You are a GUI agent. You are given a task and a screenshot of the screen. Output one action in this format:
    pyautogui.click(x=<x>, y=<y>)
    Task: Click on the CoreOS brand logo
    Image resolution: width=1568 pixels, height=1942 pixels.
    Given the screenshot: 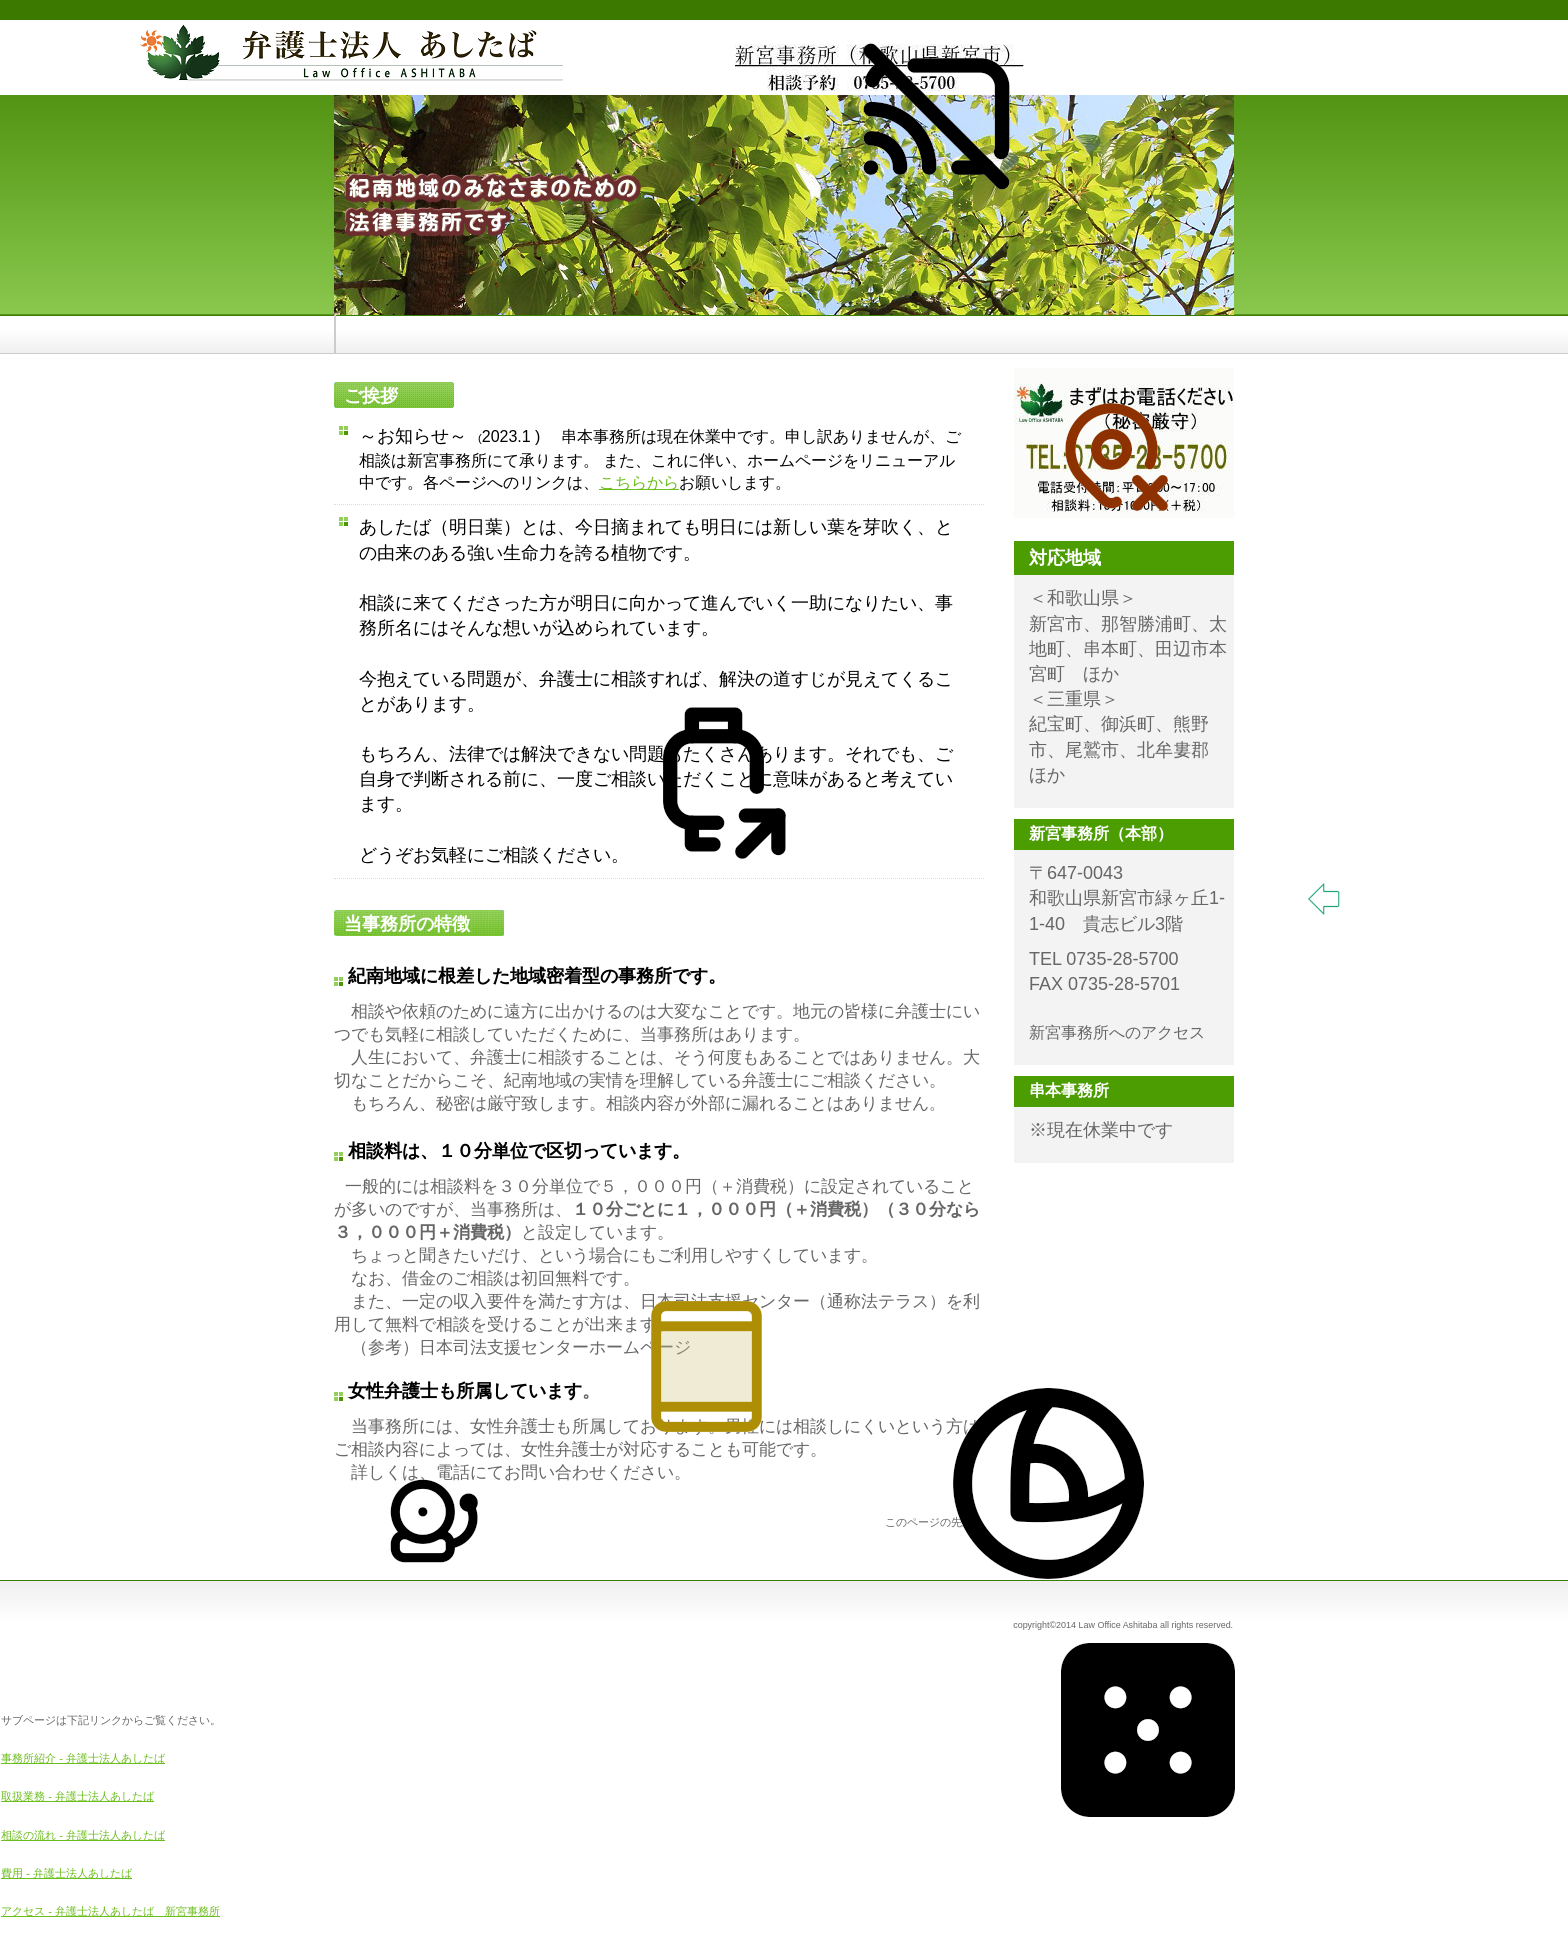 What is the action you would take?
    pyautogui.click(x=1048, y=1483)
    